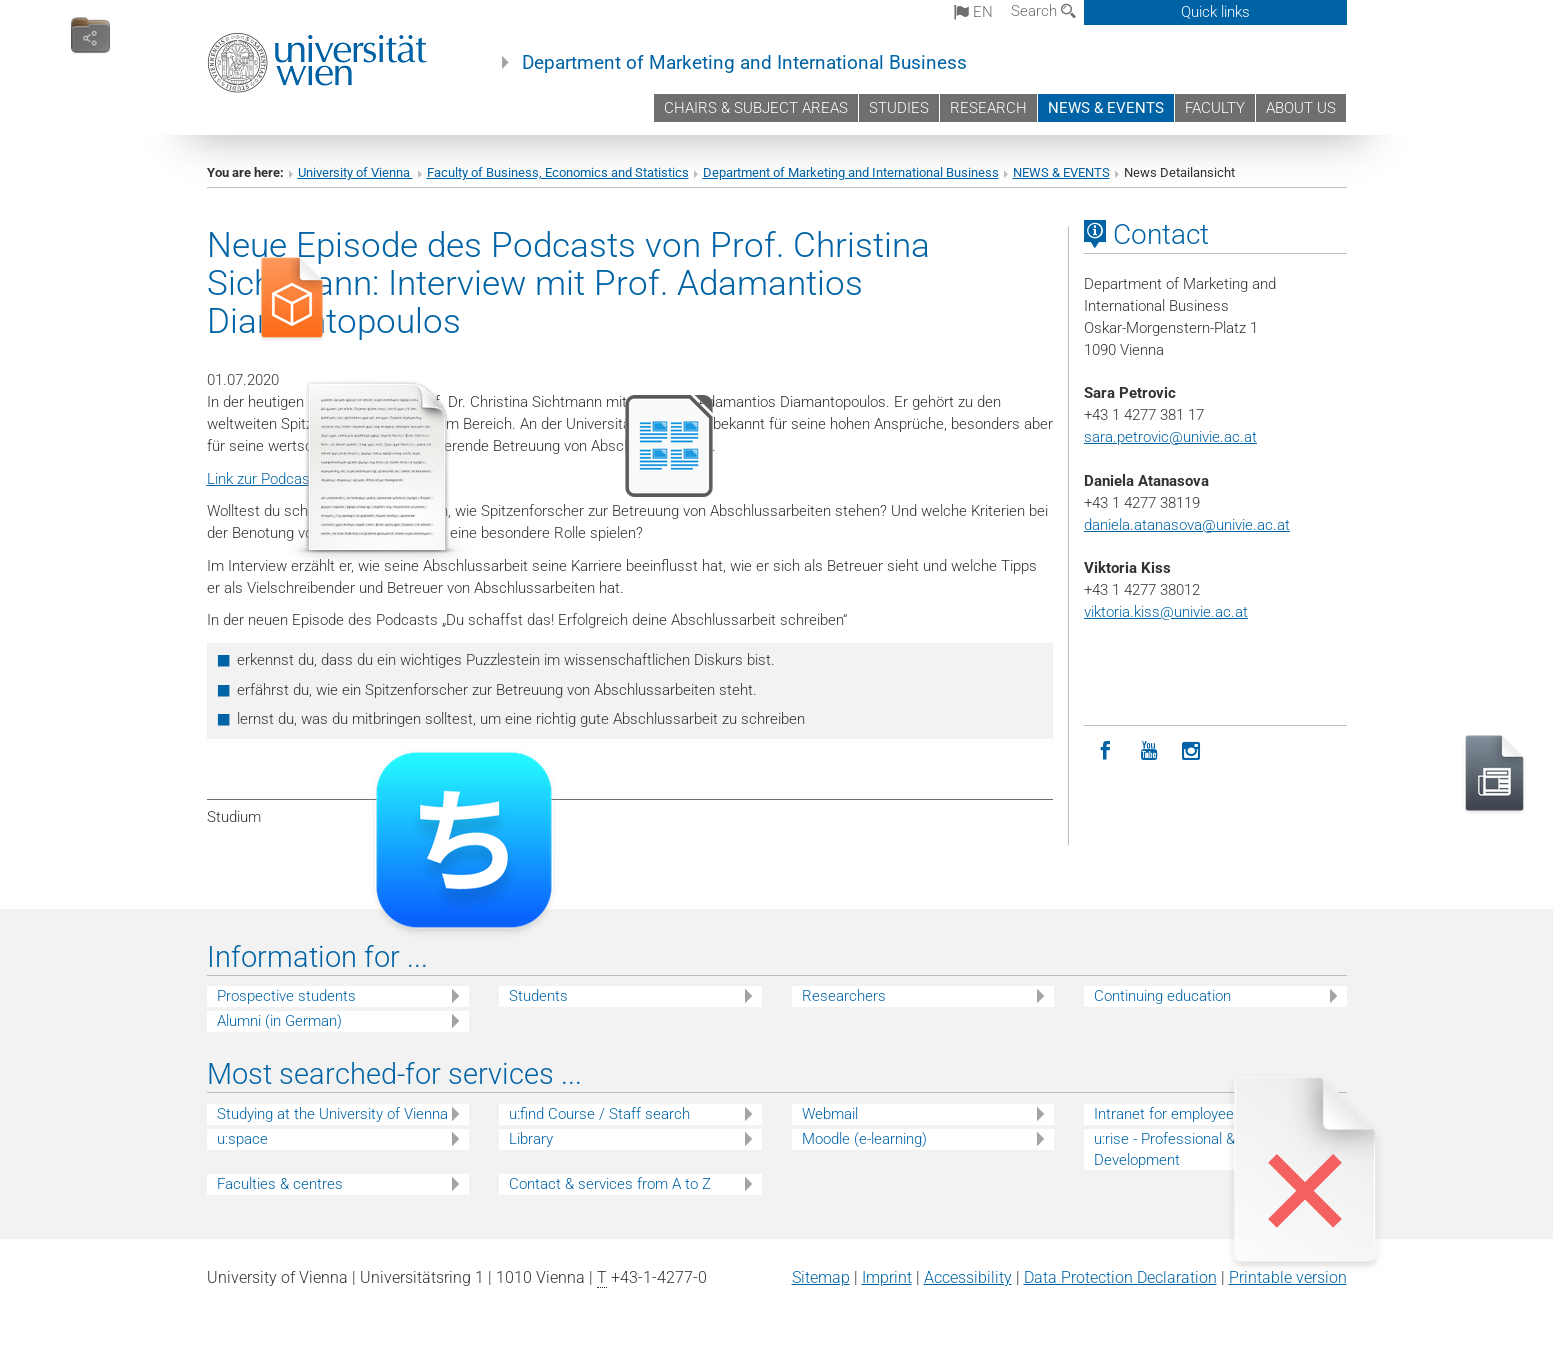  I want to click on open a blender 3d project file, so click(292, 299).